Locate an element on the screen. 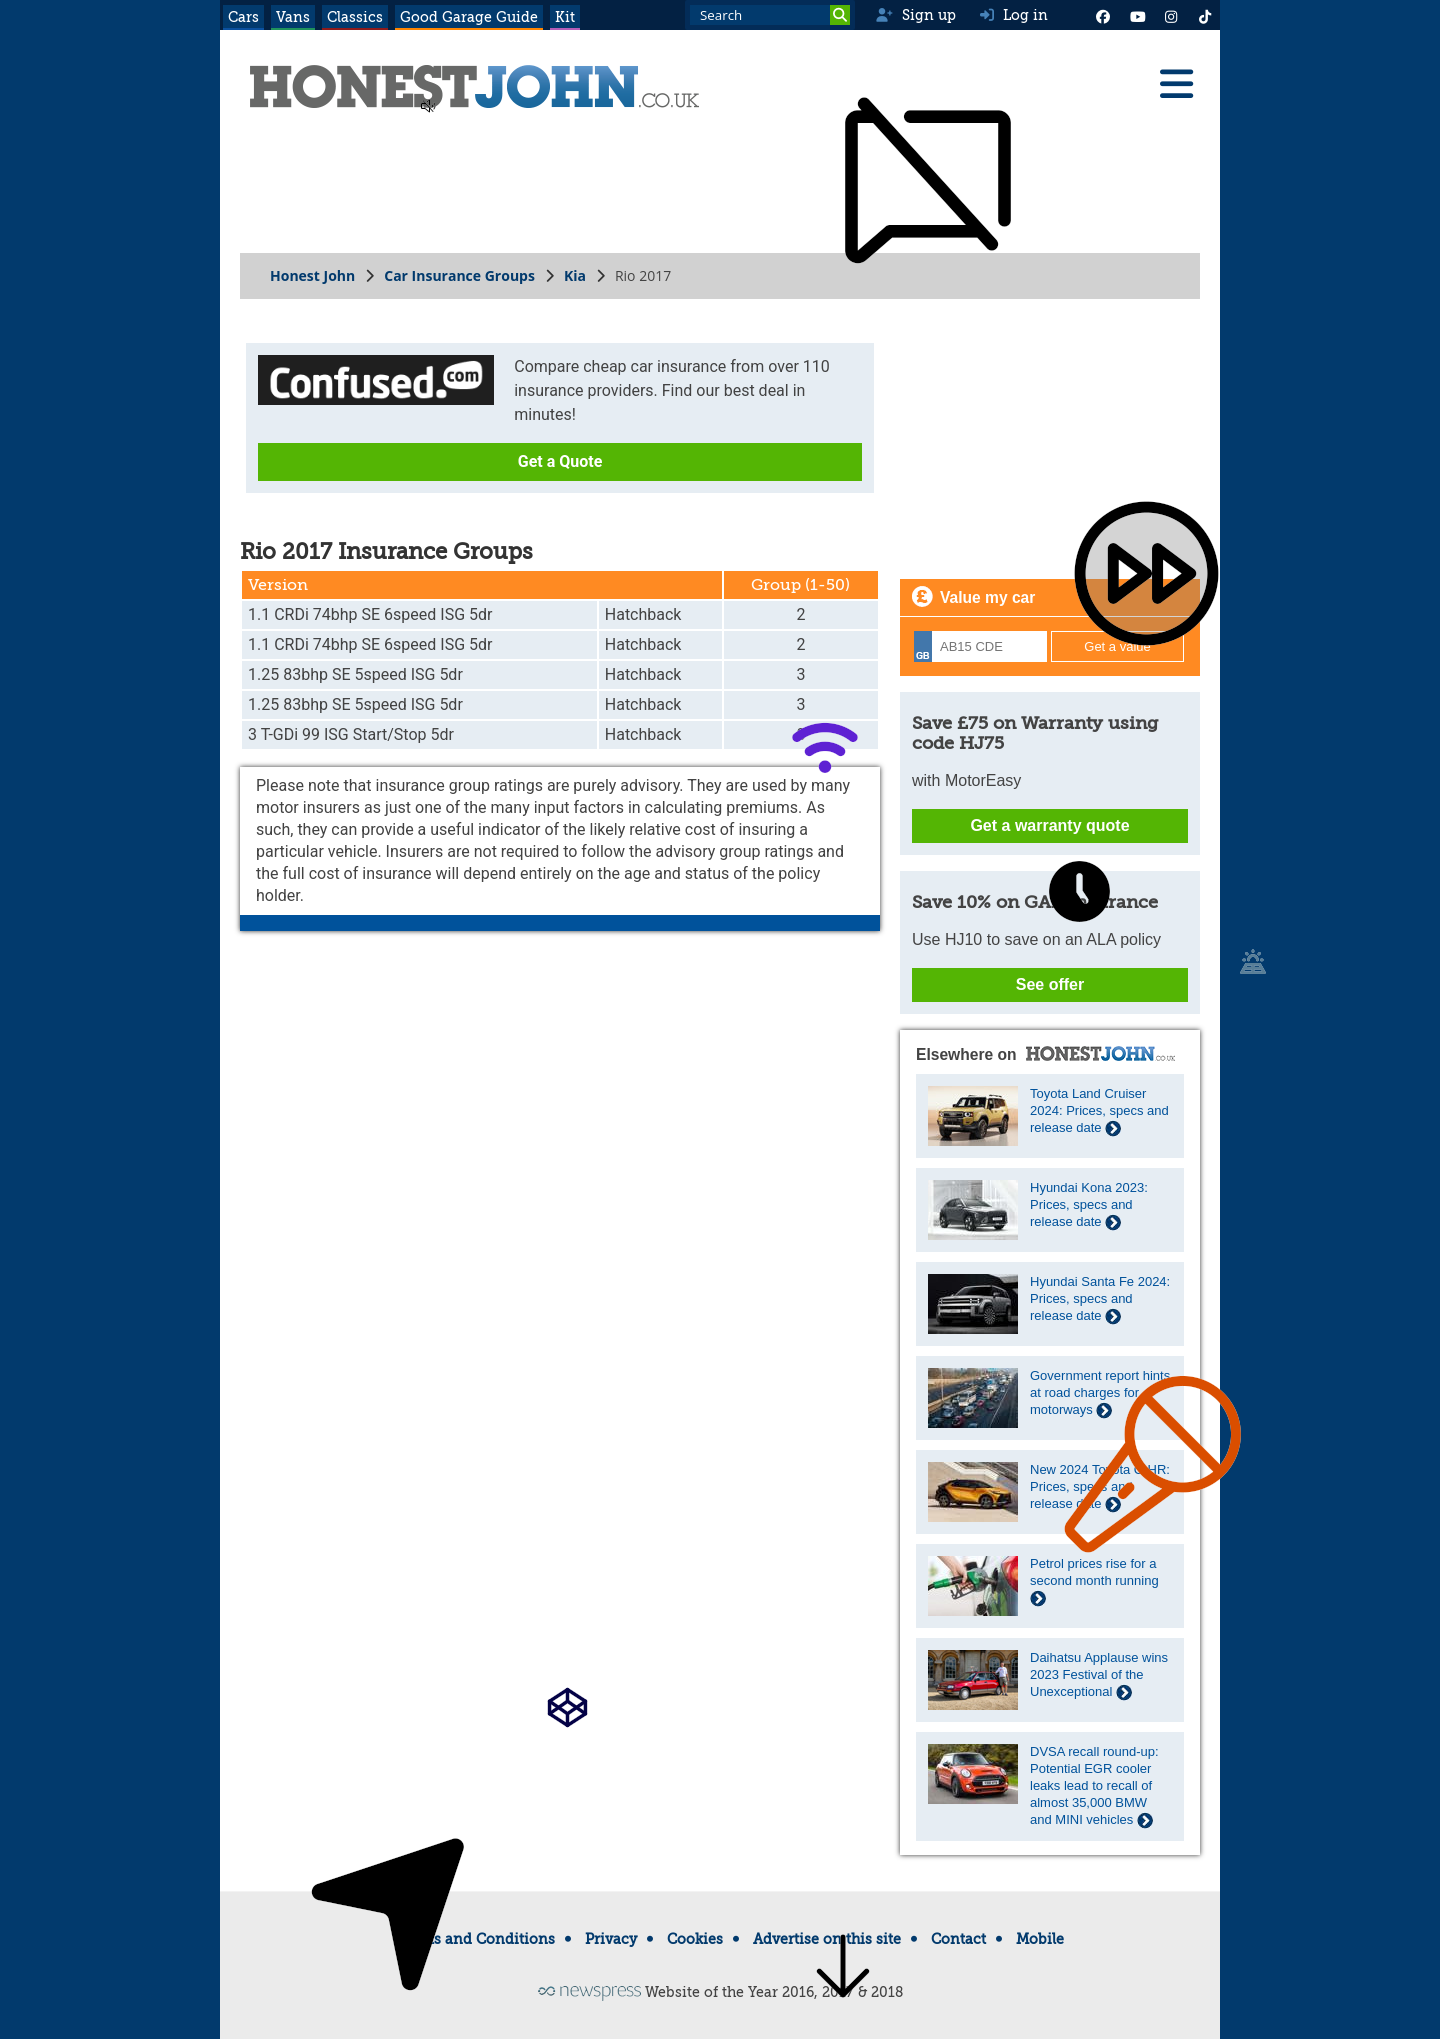 This screenshot has height=2039, width=1440. mute or disable chat notifications is located at coordinates (928, 174).